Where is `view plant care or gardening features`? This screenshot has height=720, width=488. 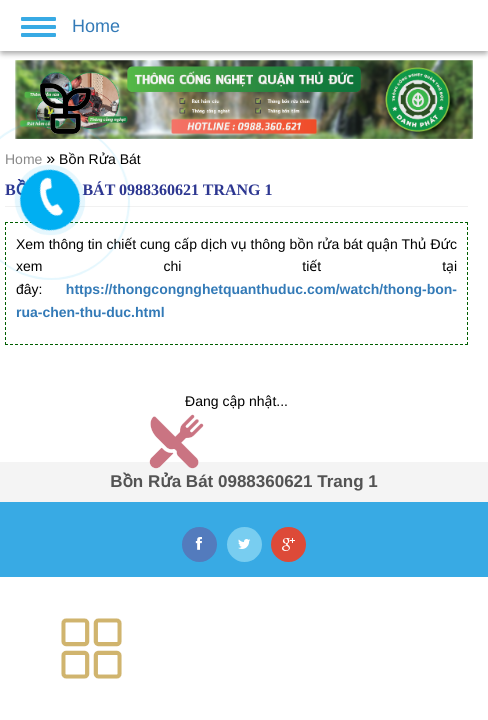 view plant care or gardening features is located at coordinates (65, 108).